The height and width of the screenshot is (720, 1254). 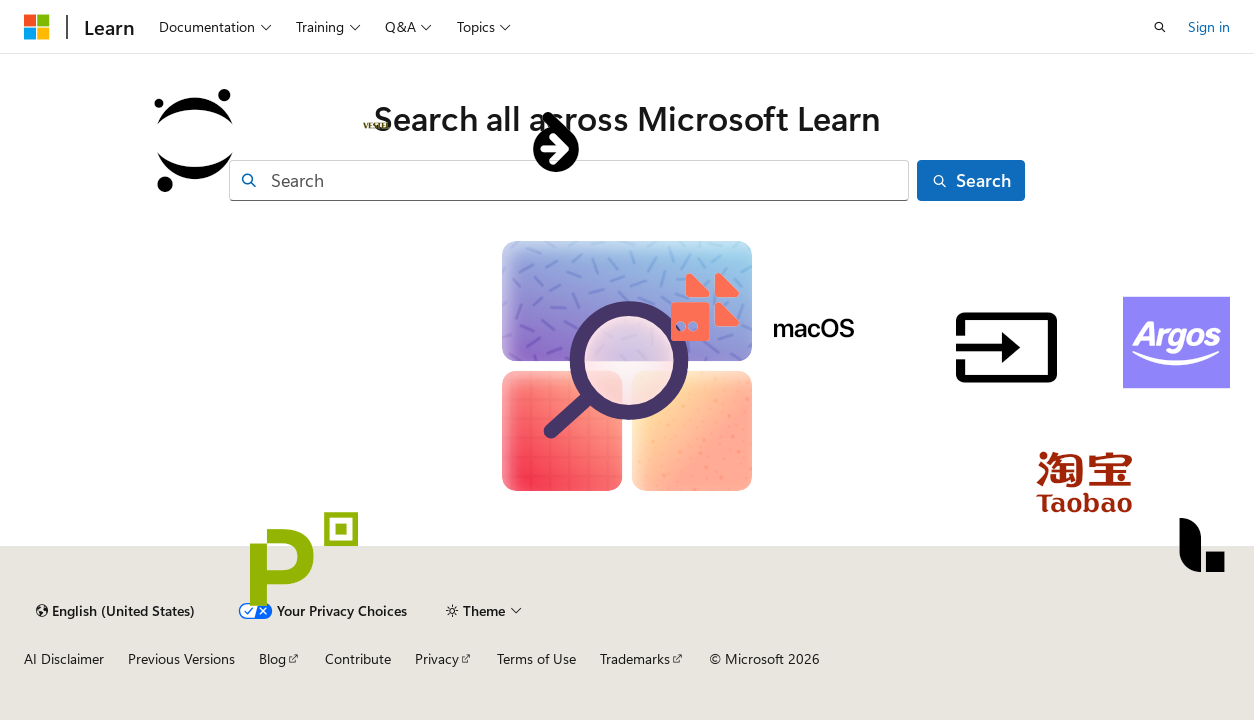 What do you see at coordinates (1084, 482) in the screenshot?
I see `open the Taobao shopping app` at bounding box center [1084, 482].